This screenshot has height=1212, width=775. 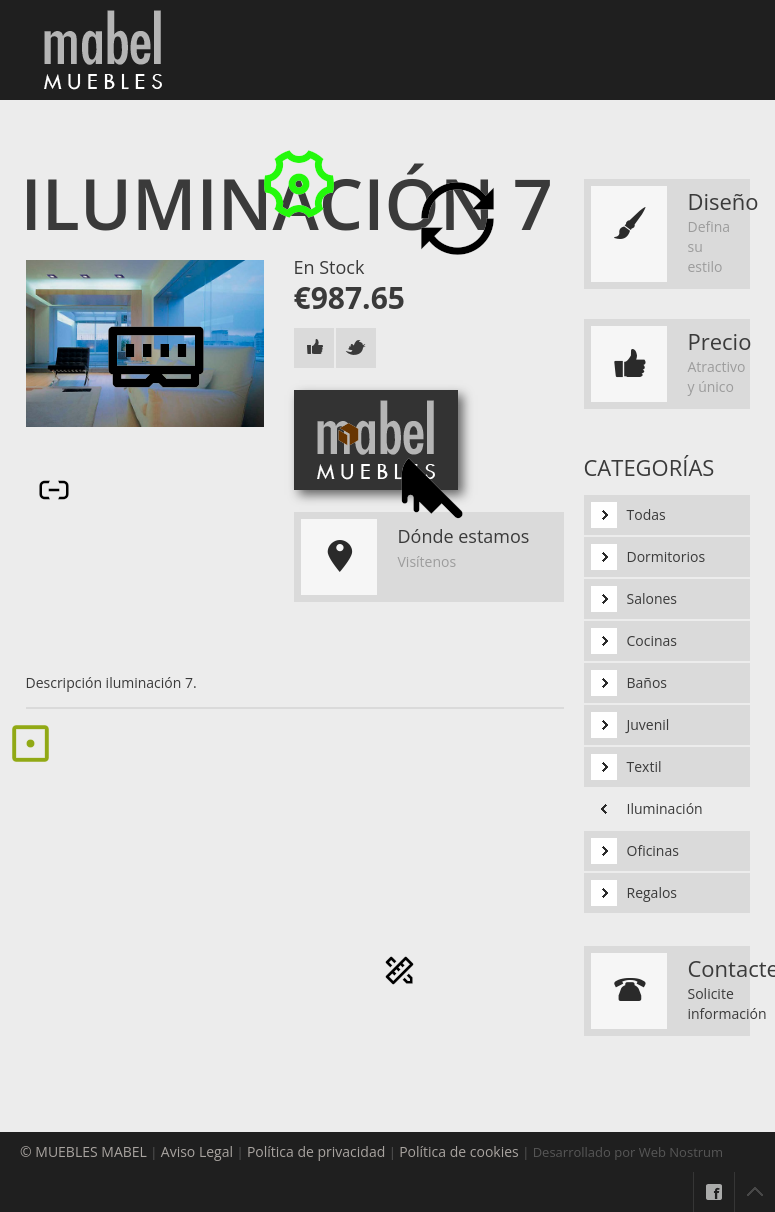 What do you see at coordinates (431, 489) in the screenshot?
I see `indicates mature or violent content warning` at bounding box center [431, 489].